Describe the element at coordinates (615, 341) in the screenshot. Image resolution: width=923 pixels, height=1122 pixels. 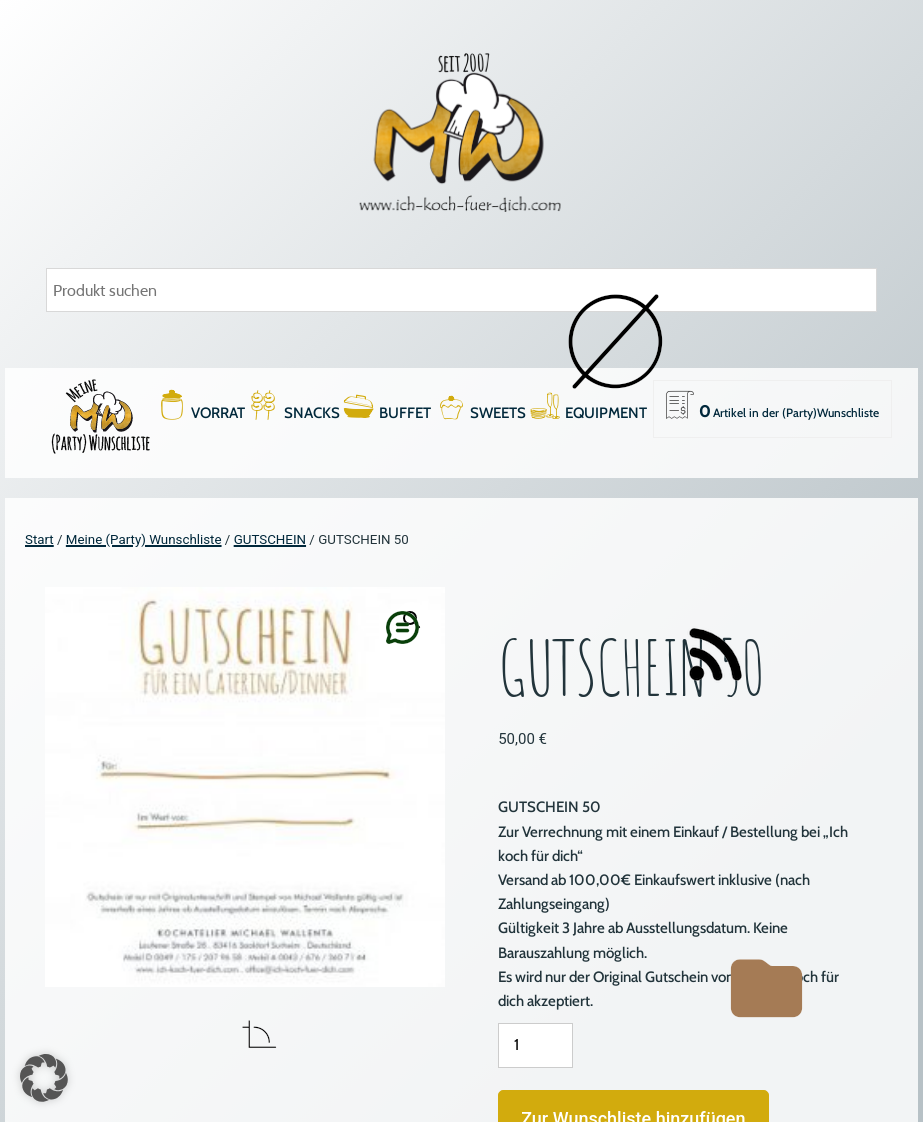
I see `indicates an empty or null state` at that location.